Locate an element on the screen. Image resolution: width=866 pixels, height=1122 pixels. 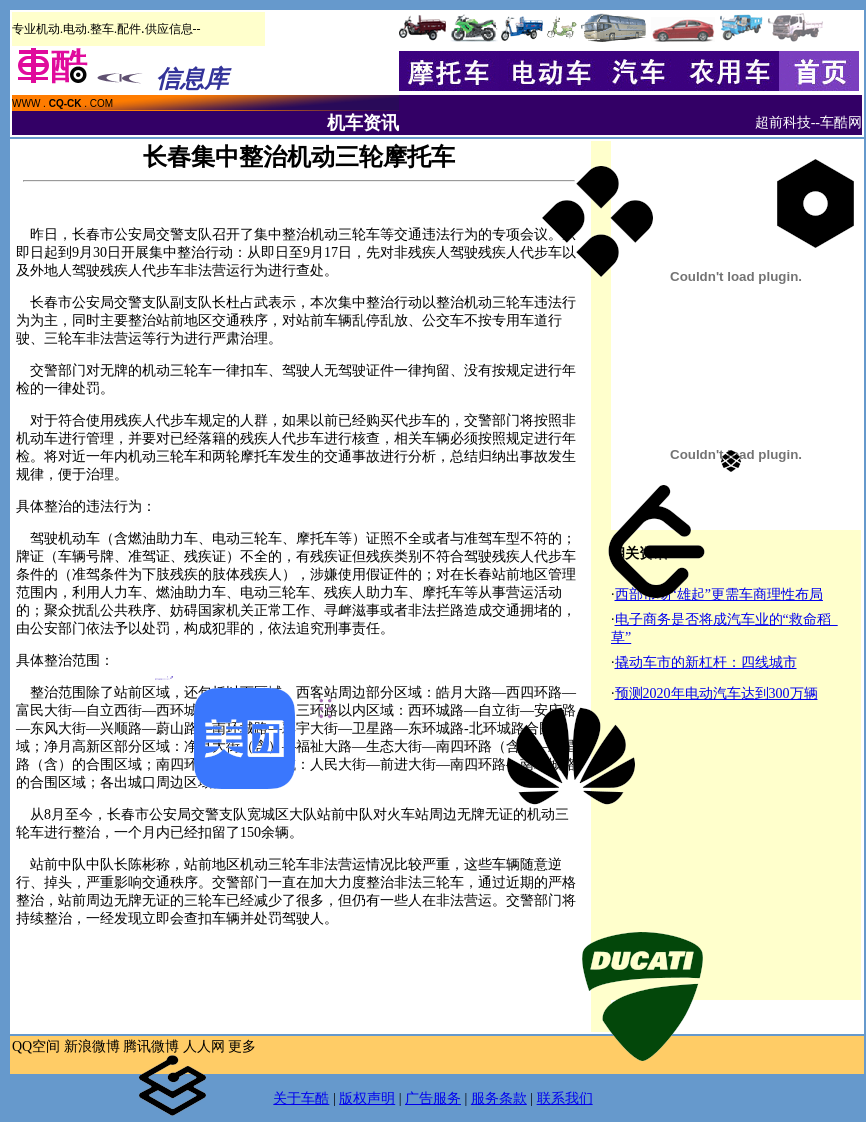
access steamworks developer portal is located at coordinates (164, 678).